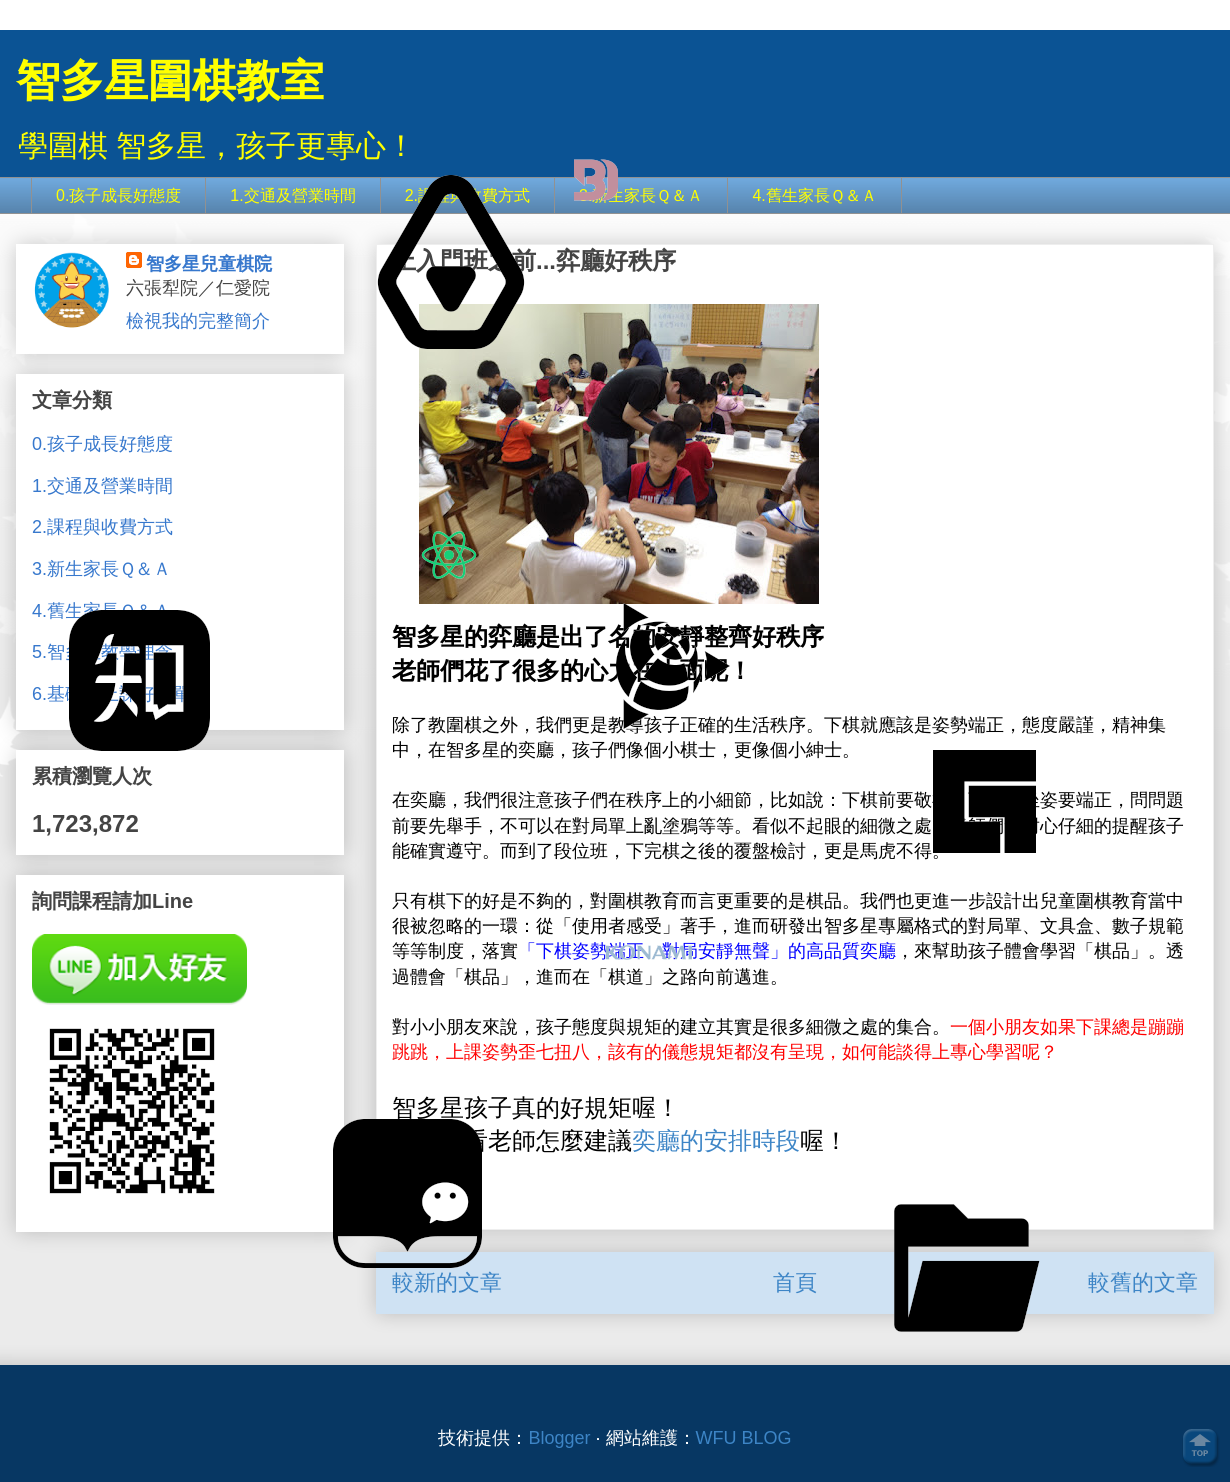  Describe the element at coordinates (984, 801) in the screenshot. I see `open facebook gaming app` at that location.